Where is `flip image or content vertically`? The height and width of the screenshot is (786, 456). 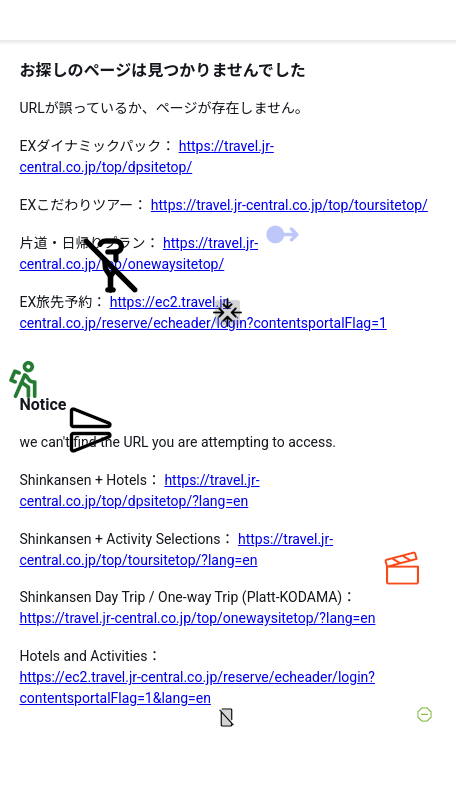
flip image or content vertically is located at coordinates (89, 430).